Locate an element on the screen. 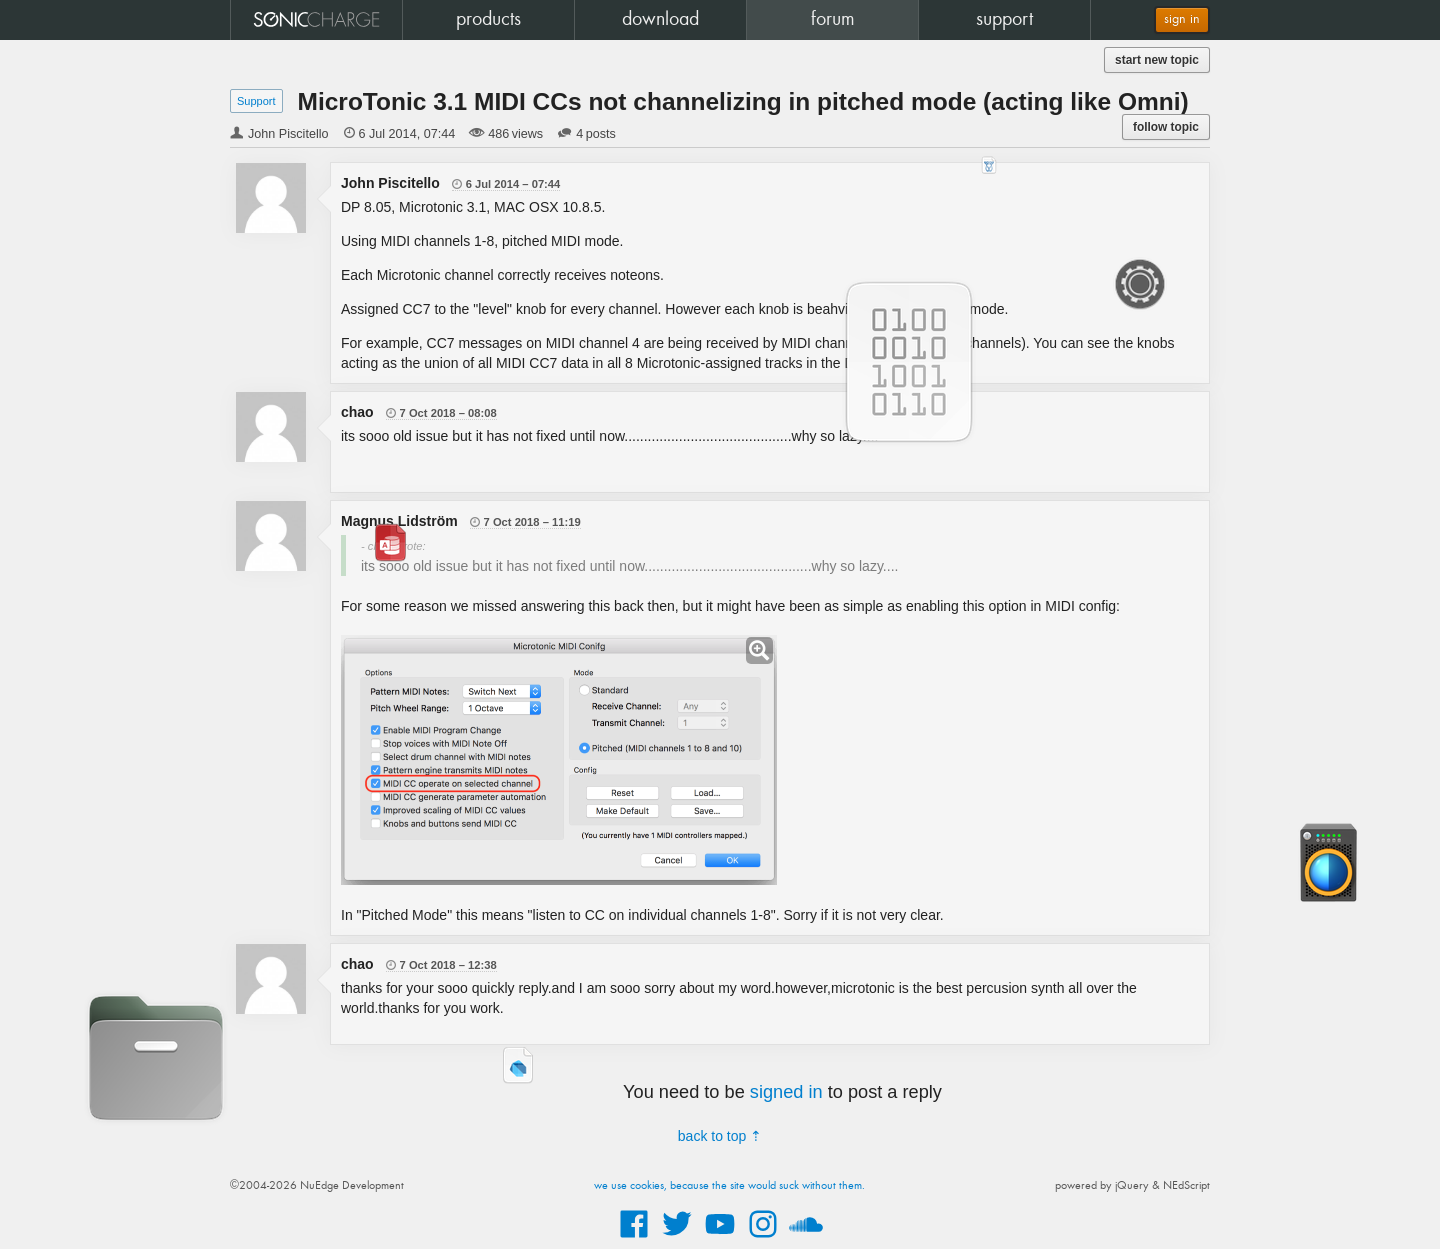  indicates a perl script or program file is located at coordinates (989, 165).